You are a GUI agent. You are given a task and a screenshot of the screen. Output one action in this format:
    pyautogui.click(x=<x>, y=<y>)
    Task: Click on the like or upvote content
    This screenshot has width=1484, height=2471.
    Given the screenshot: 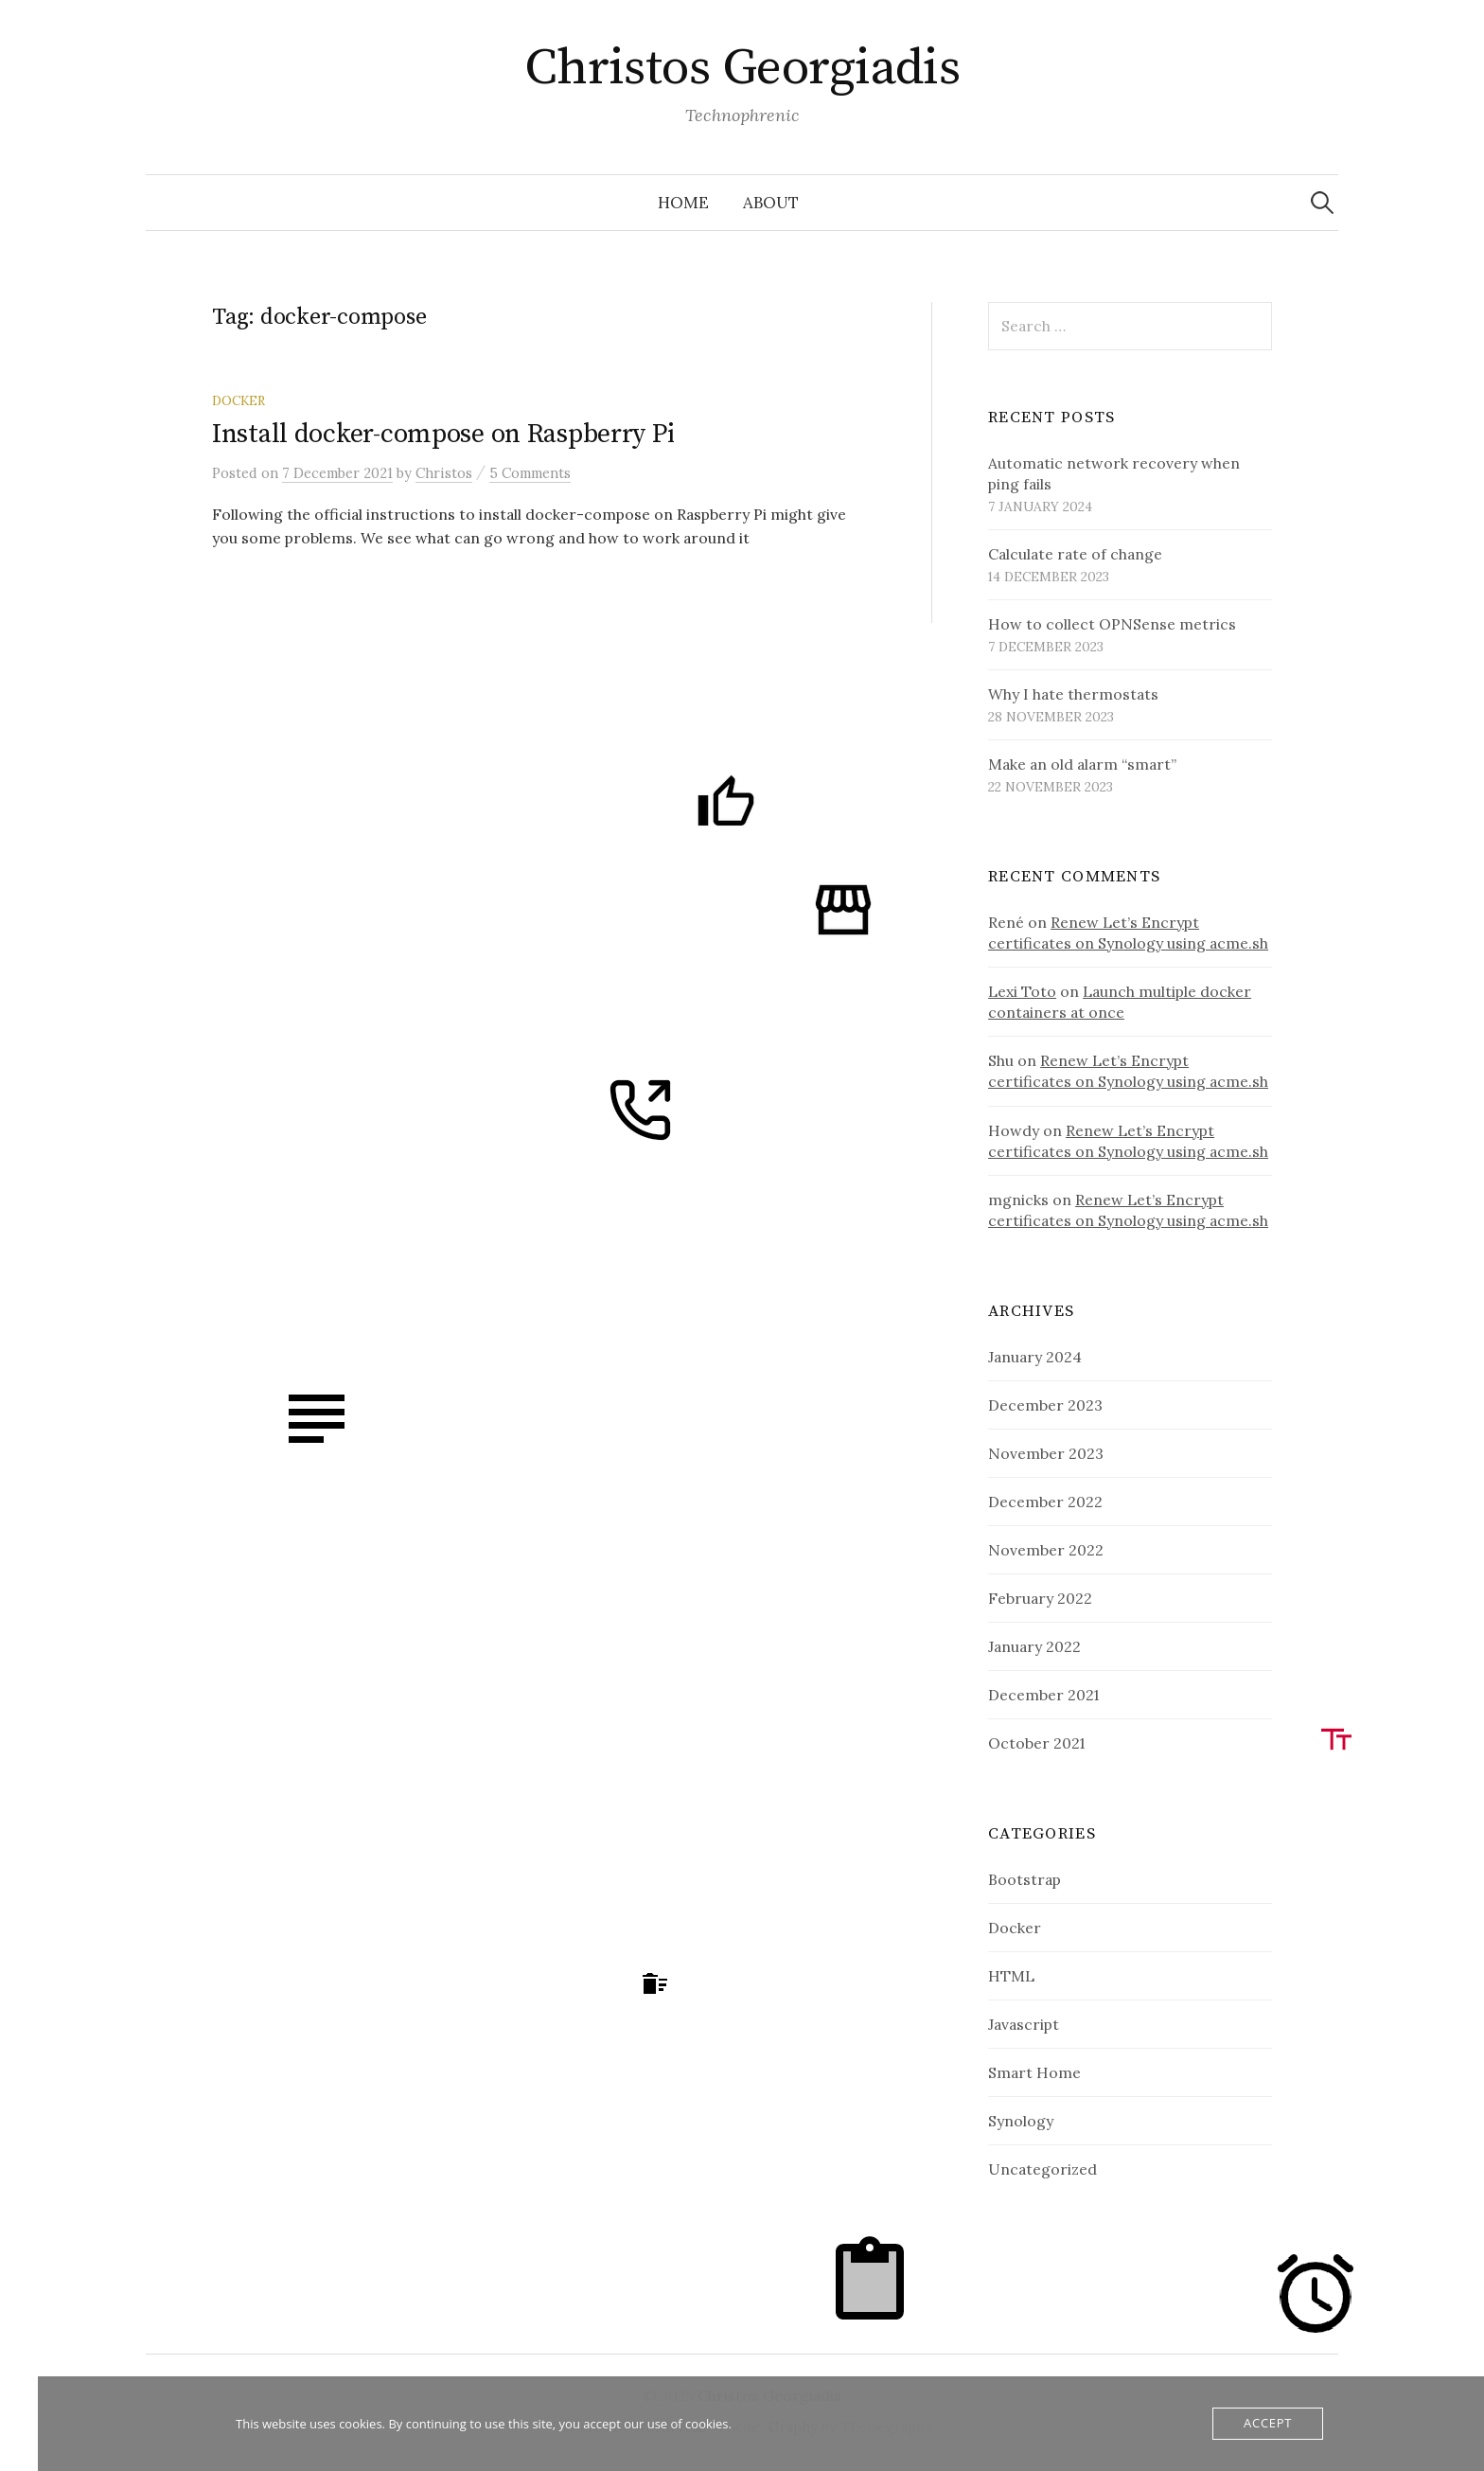 What is the action you would take?
    pyautogui.click(x=726, y=803)
    